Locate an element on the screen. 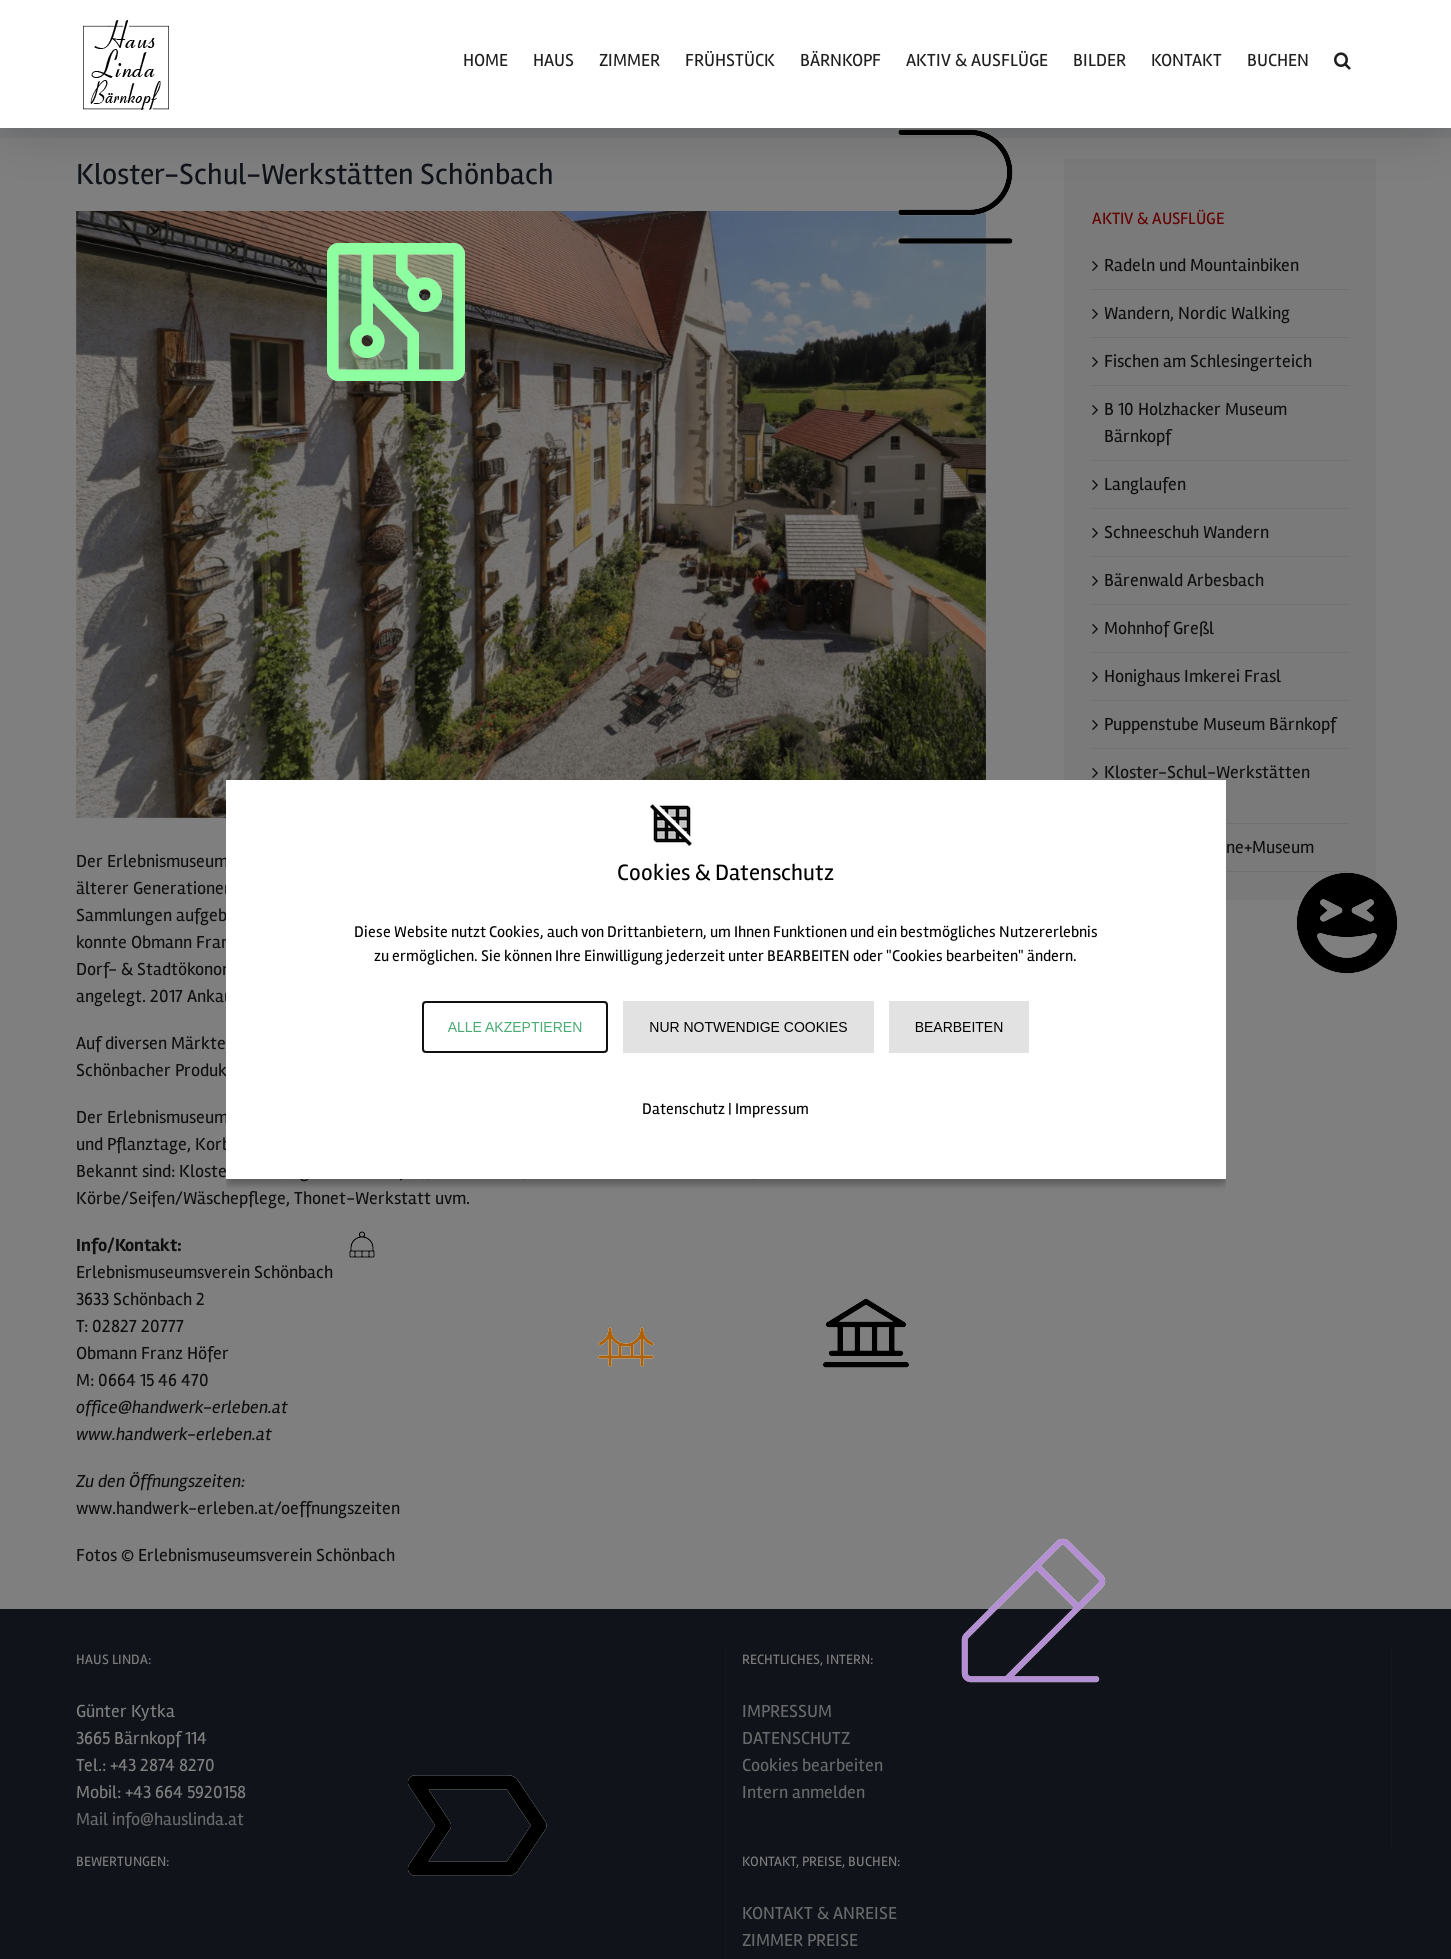  access hardware or circuit settings is located at coordinates (396, 312).